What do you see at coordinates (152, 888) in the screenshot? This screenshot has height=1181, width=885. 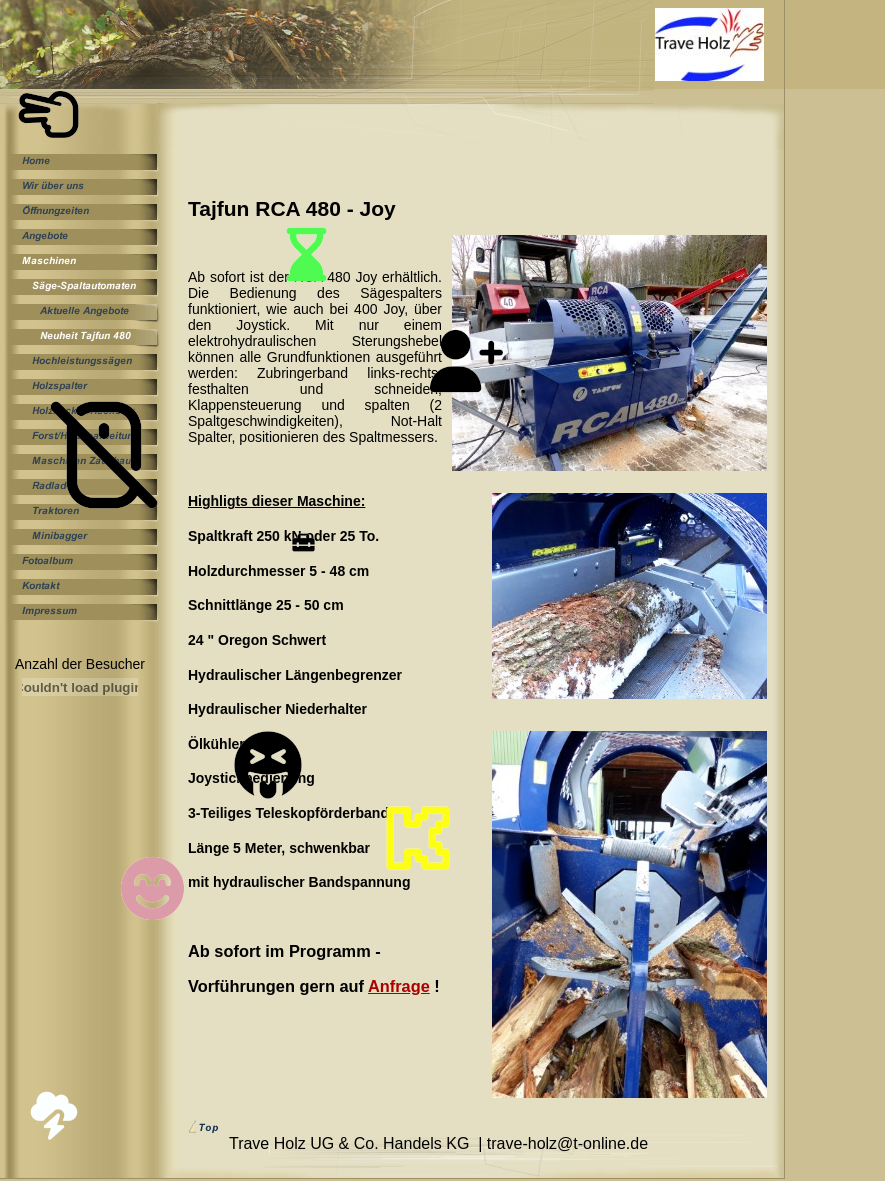 I see `add a positive reaction or emoji` at bounding box center [152, 888].